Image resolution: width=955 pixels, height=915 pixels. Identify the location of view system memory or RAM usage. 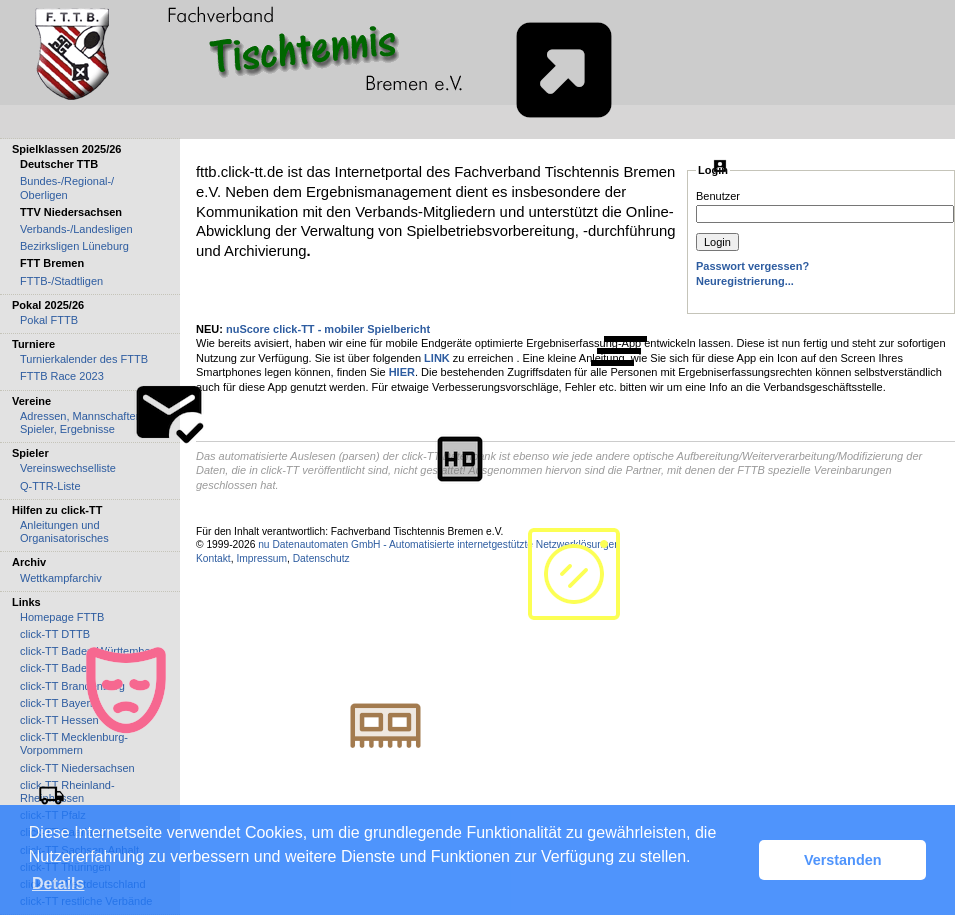
(385, 724).